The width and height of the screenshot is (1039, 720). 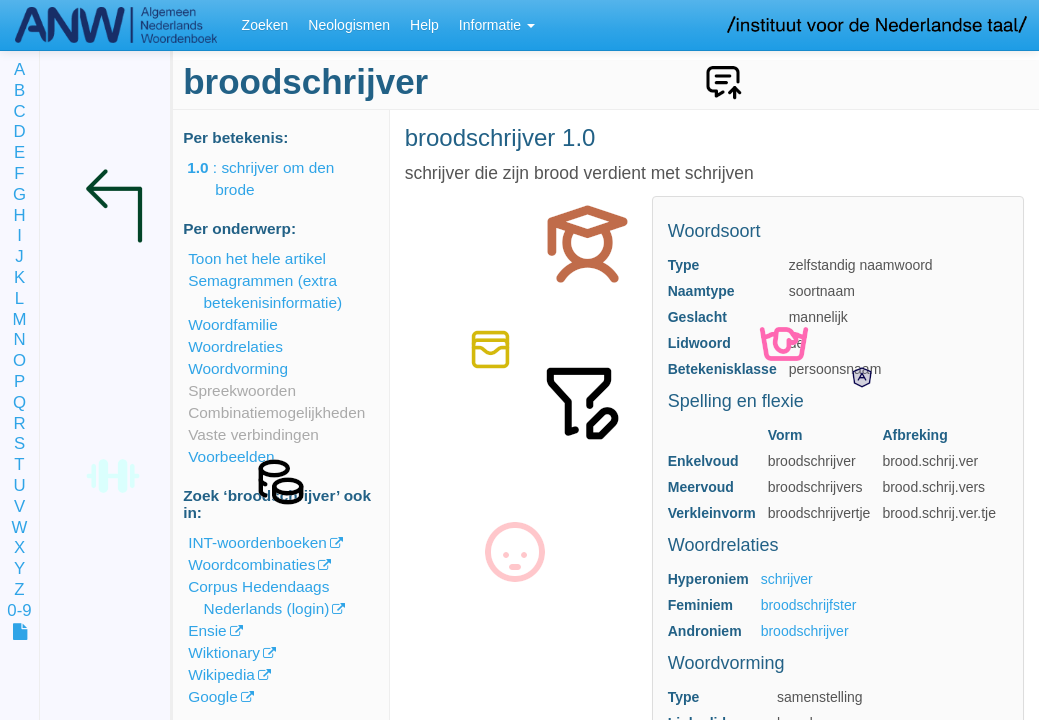 I want to click on indicates a sad or disappointed mood, so click(x=515, y=552).